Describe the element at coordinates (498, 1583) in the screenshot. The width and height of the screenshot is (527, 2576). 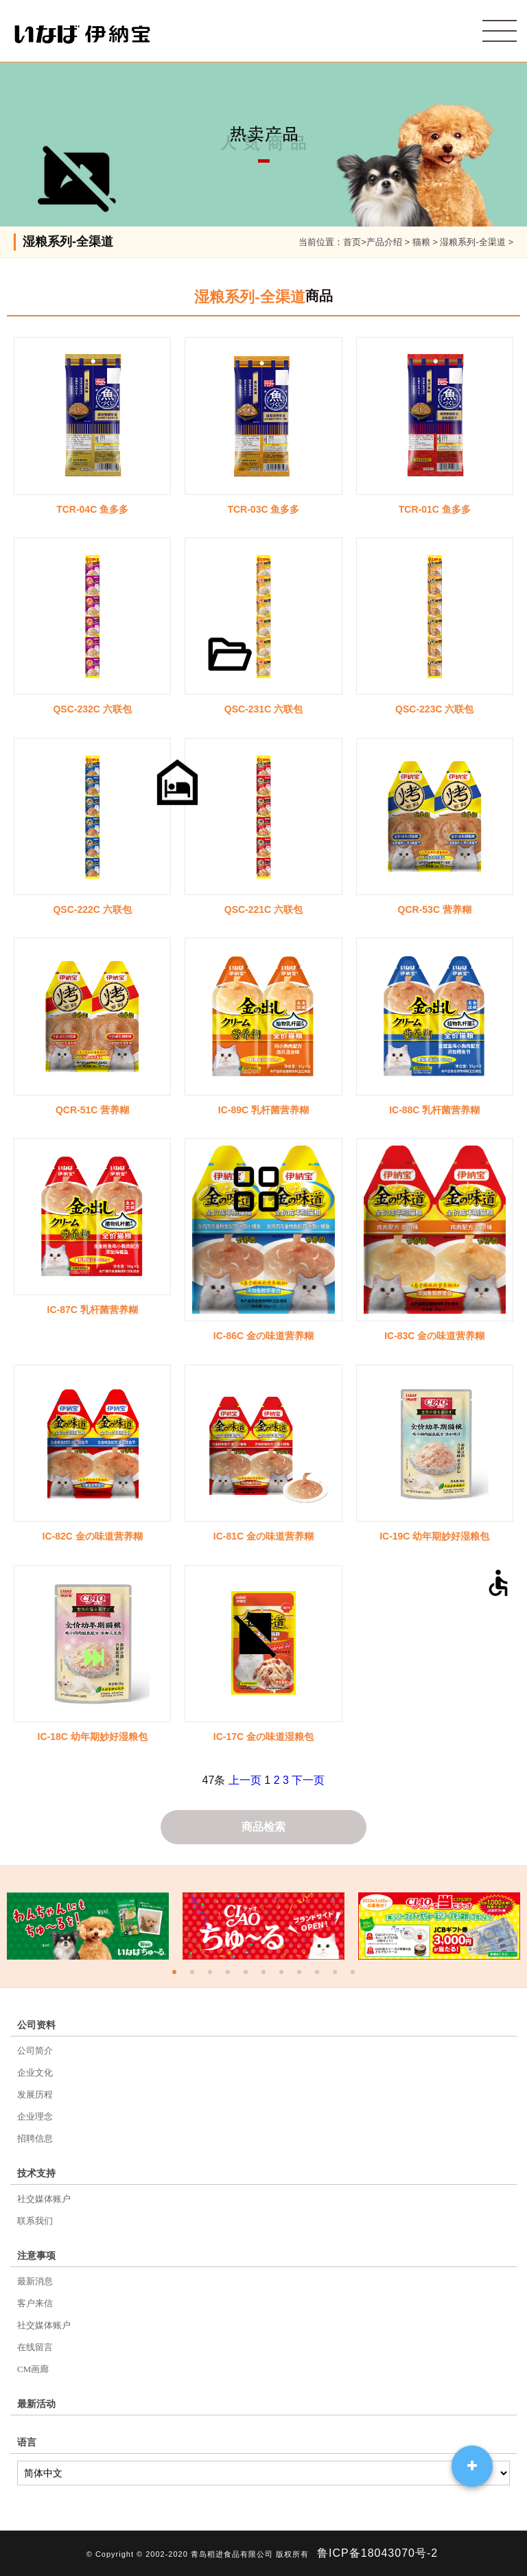
I see `indicates wheelchair accessibility` at that location.